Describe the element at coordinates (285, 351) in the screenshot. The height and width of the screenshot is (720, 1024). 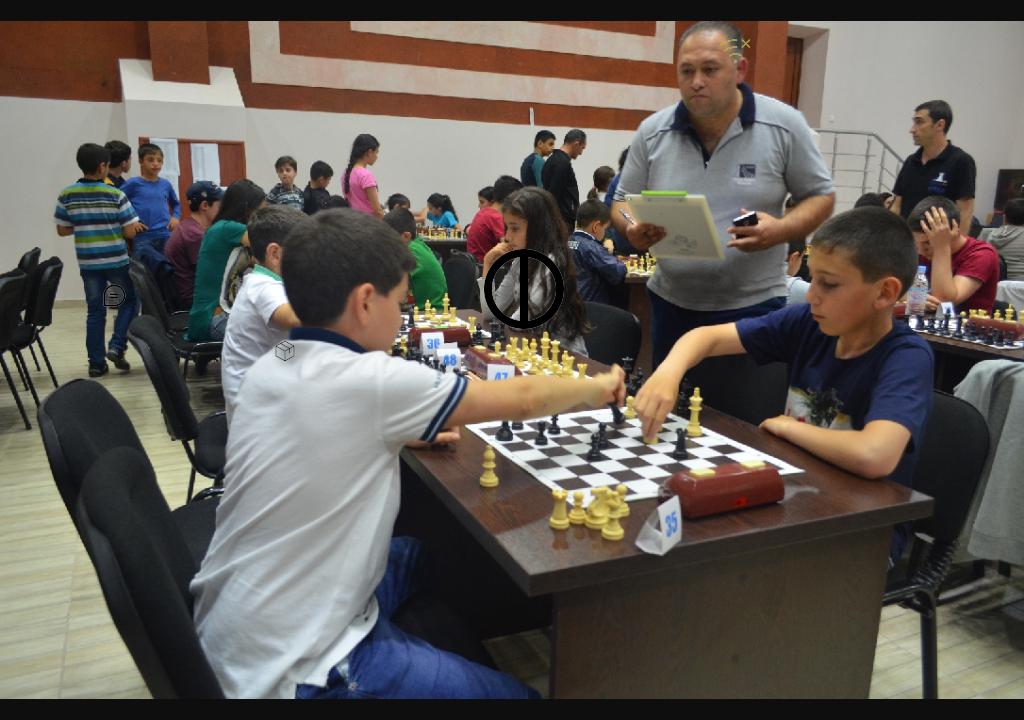
I see `view package or shipment details` at that location.